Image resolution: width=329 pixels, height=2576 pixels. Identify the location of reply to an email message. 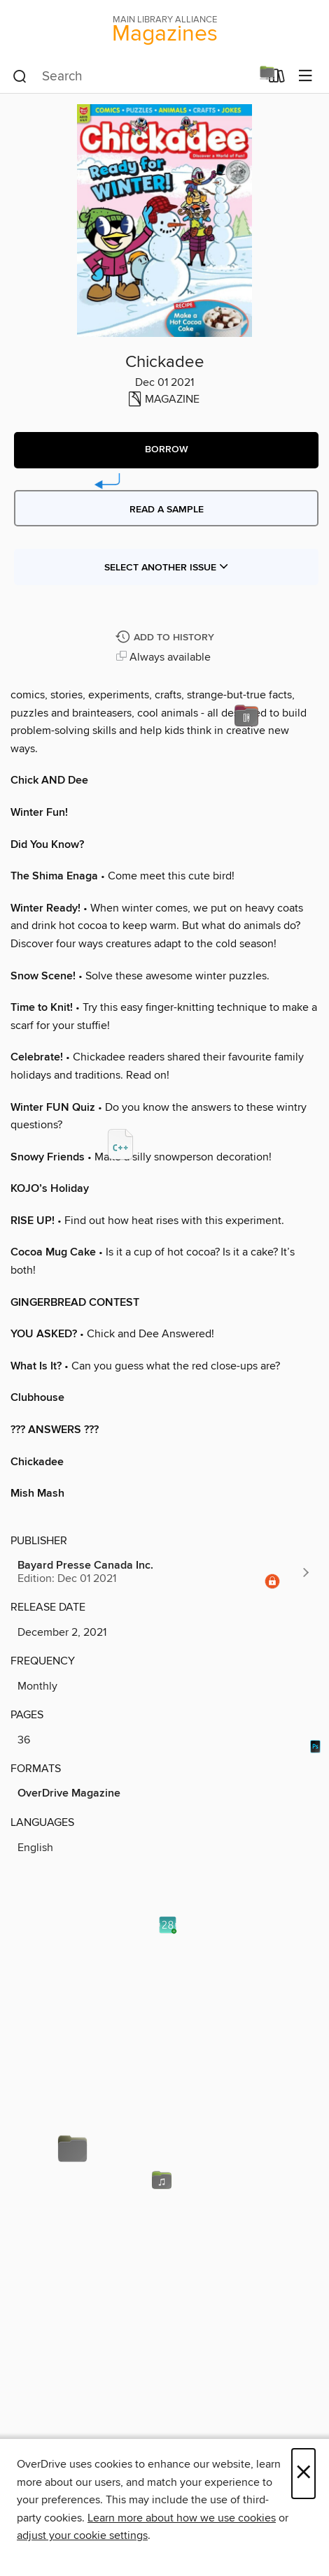
(106, 479).